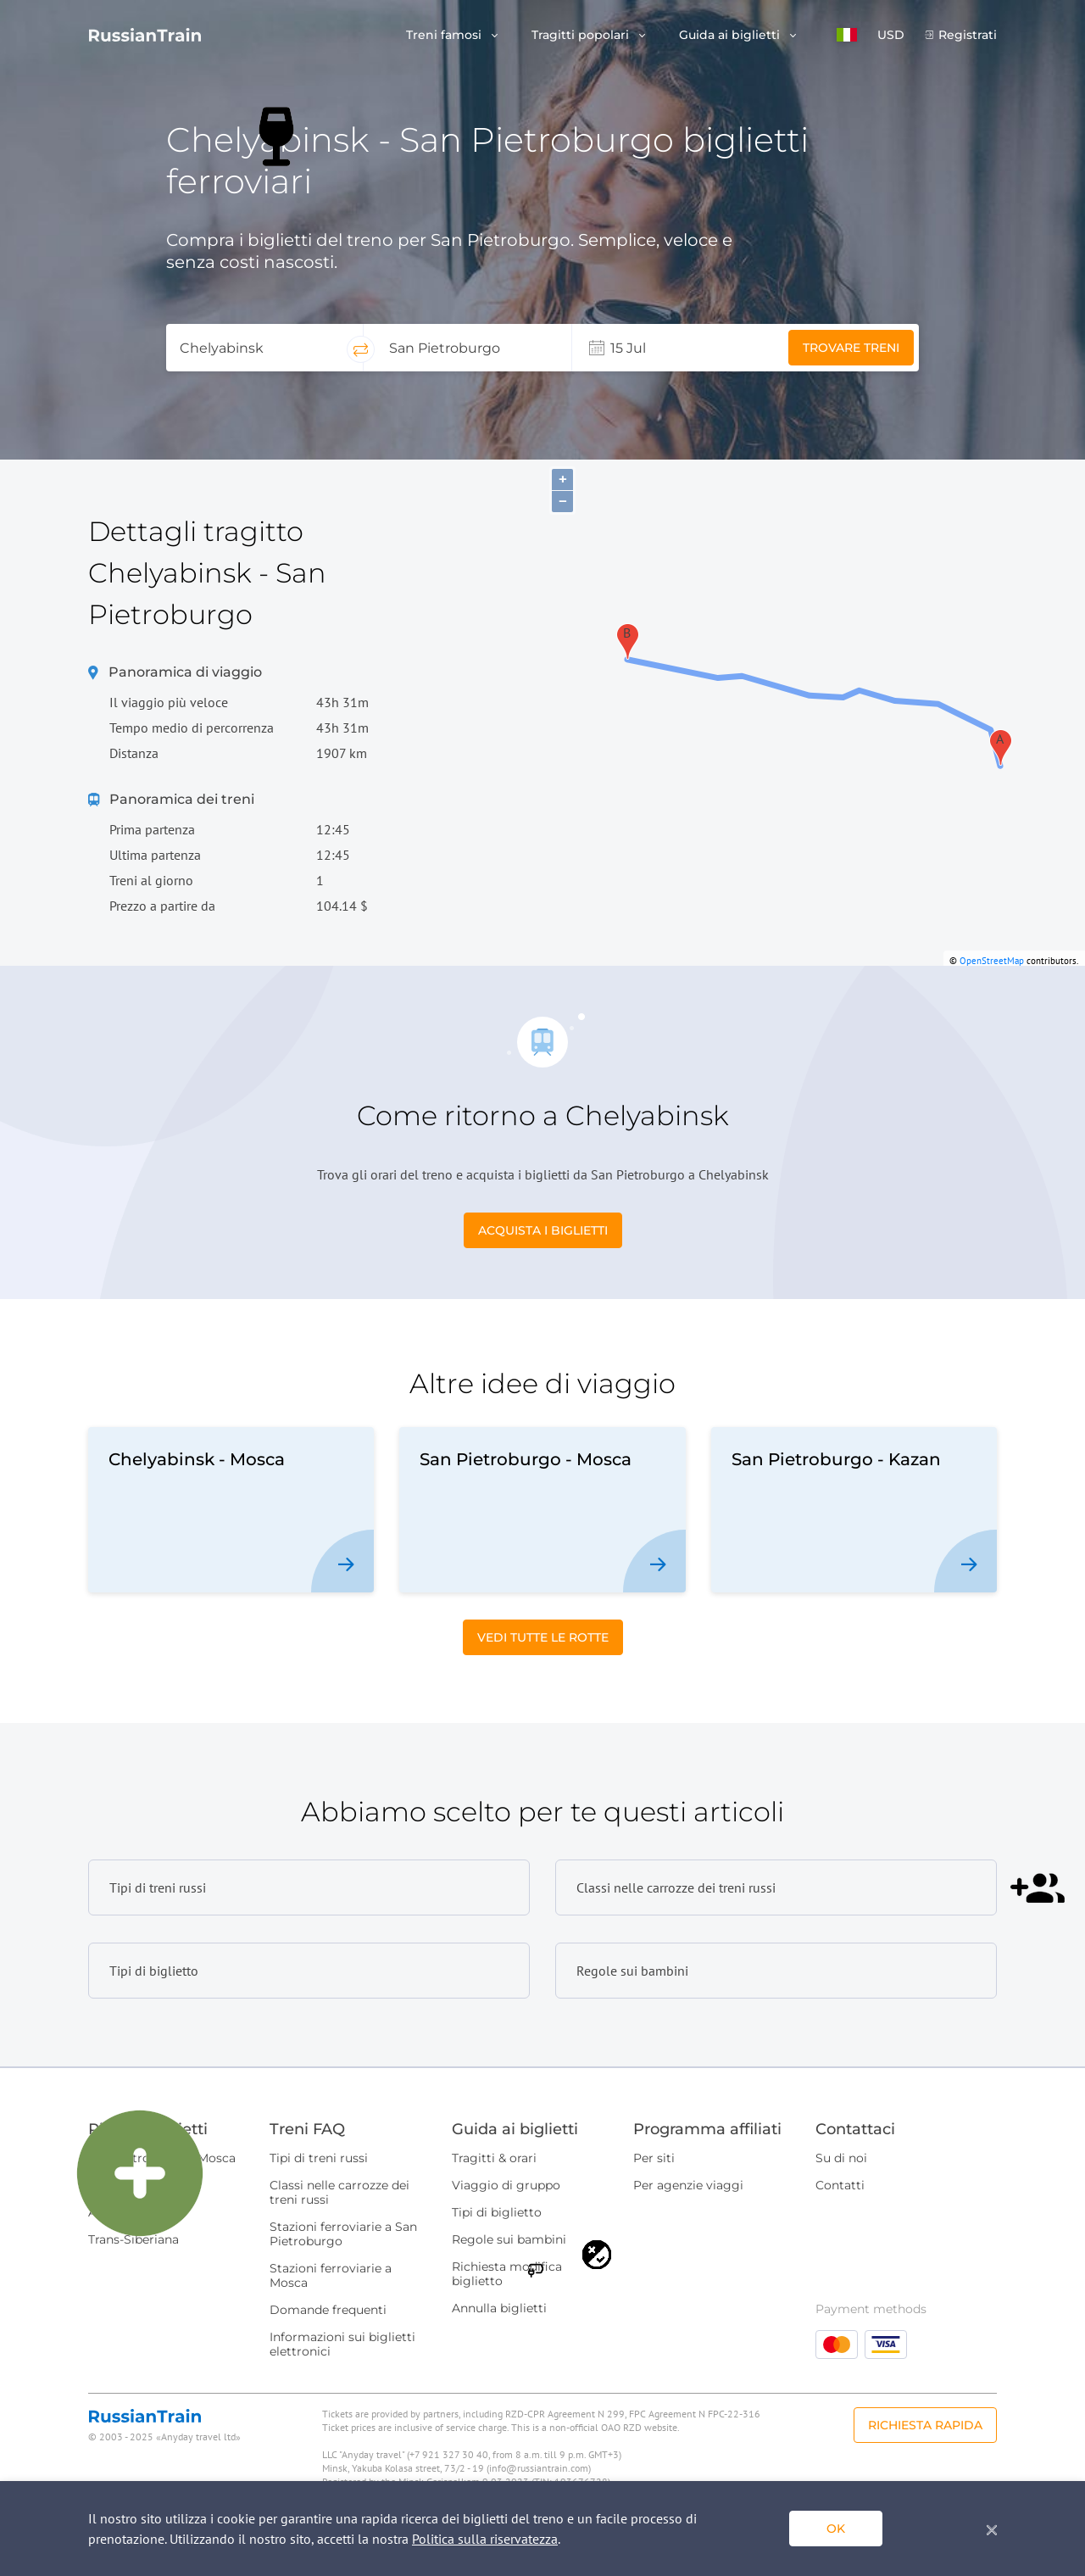 This screenshot has height=2576, width=1085. Describe the element at coordinates (536, 2268) in the screenshot. I see `battery currently charging at medium level` at that location.